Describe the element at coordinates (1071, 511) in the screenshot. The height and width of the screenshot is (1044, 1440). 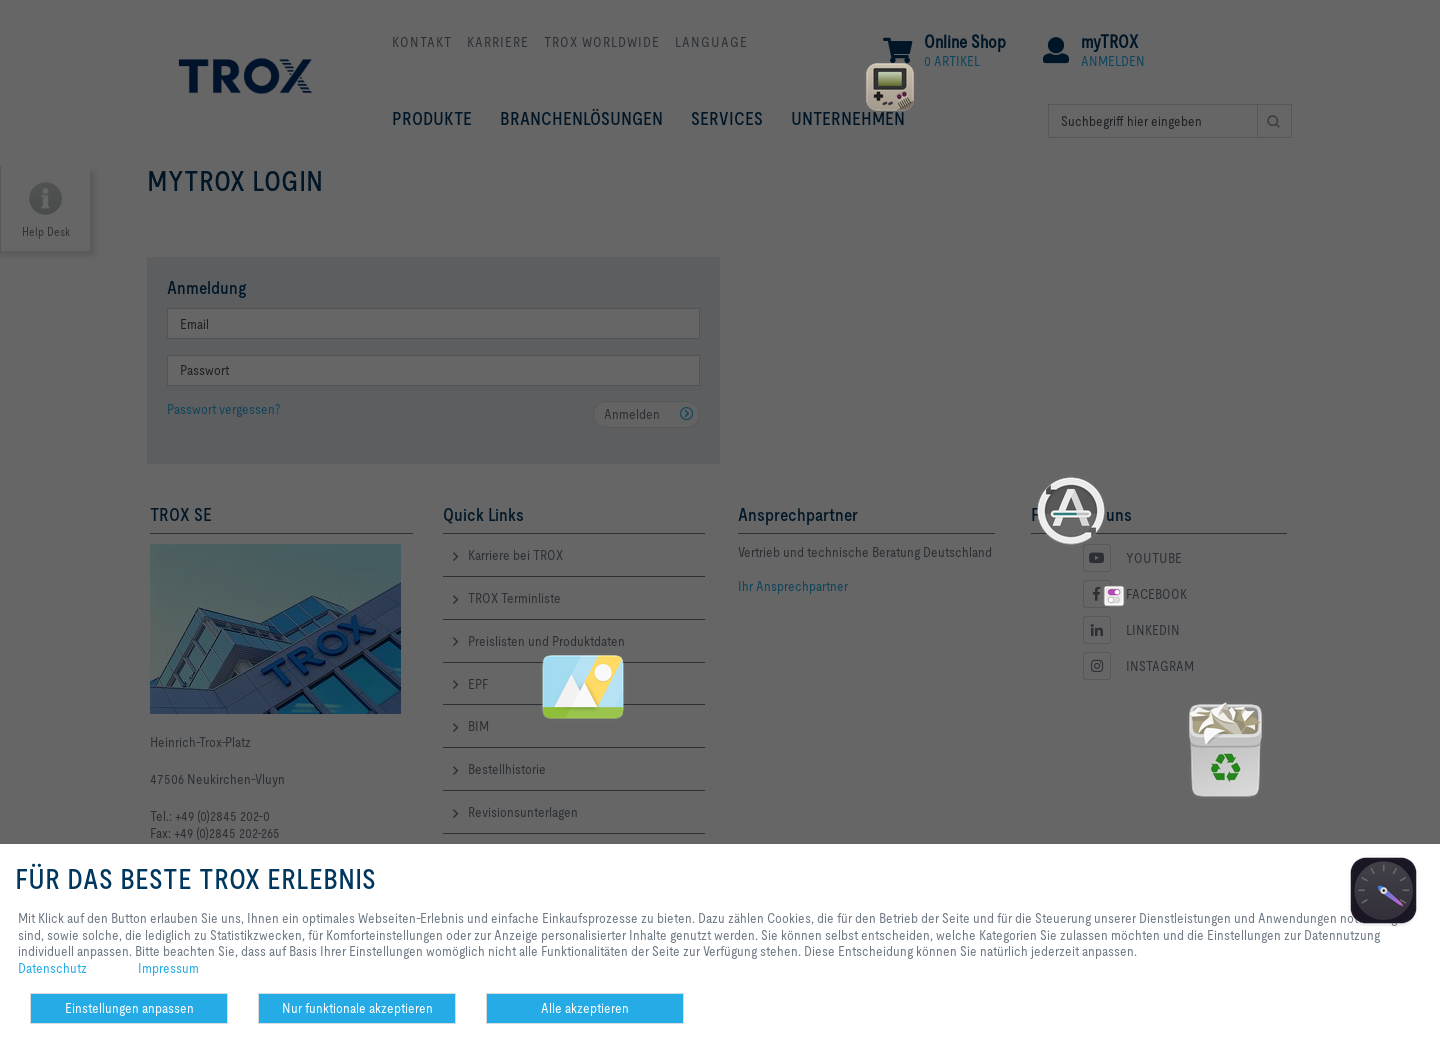
I see `check for available software updates` at that location.